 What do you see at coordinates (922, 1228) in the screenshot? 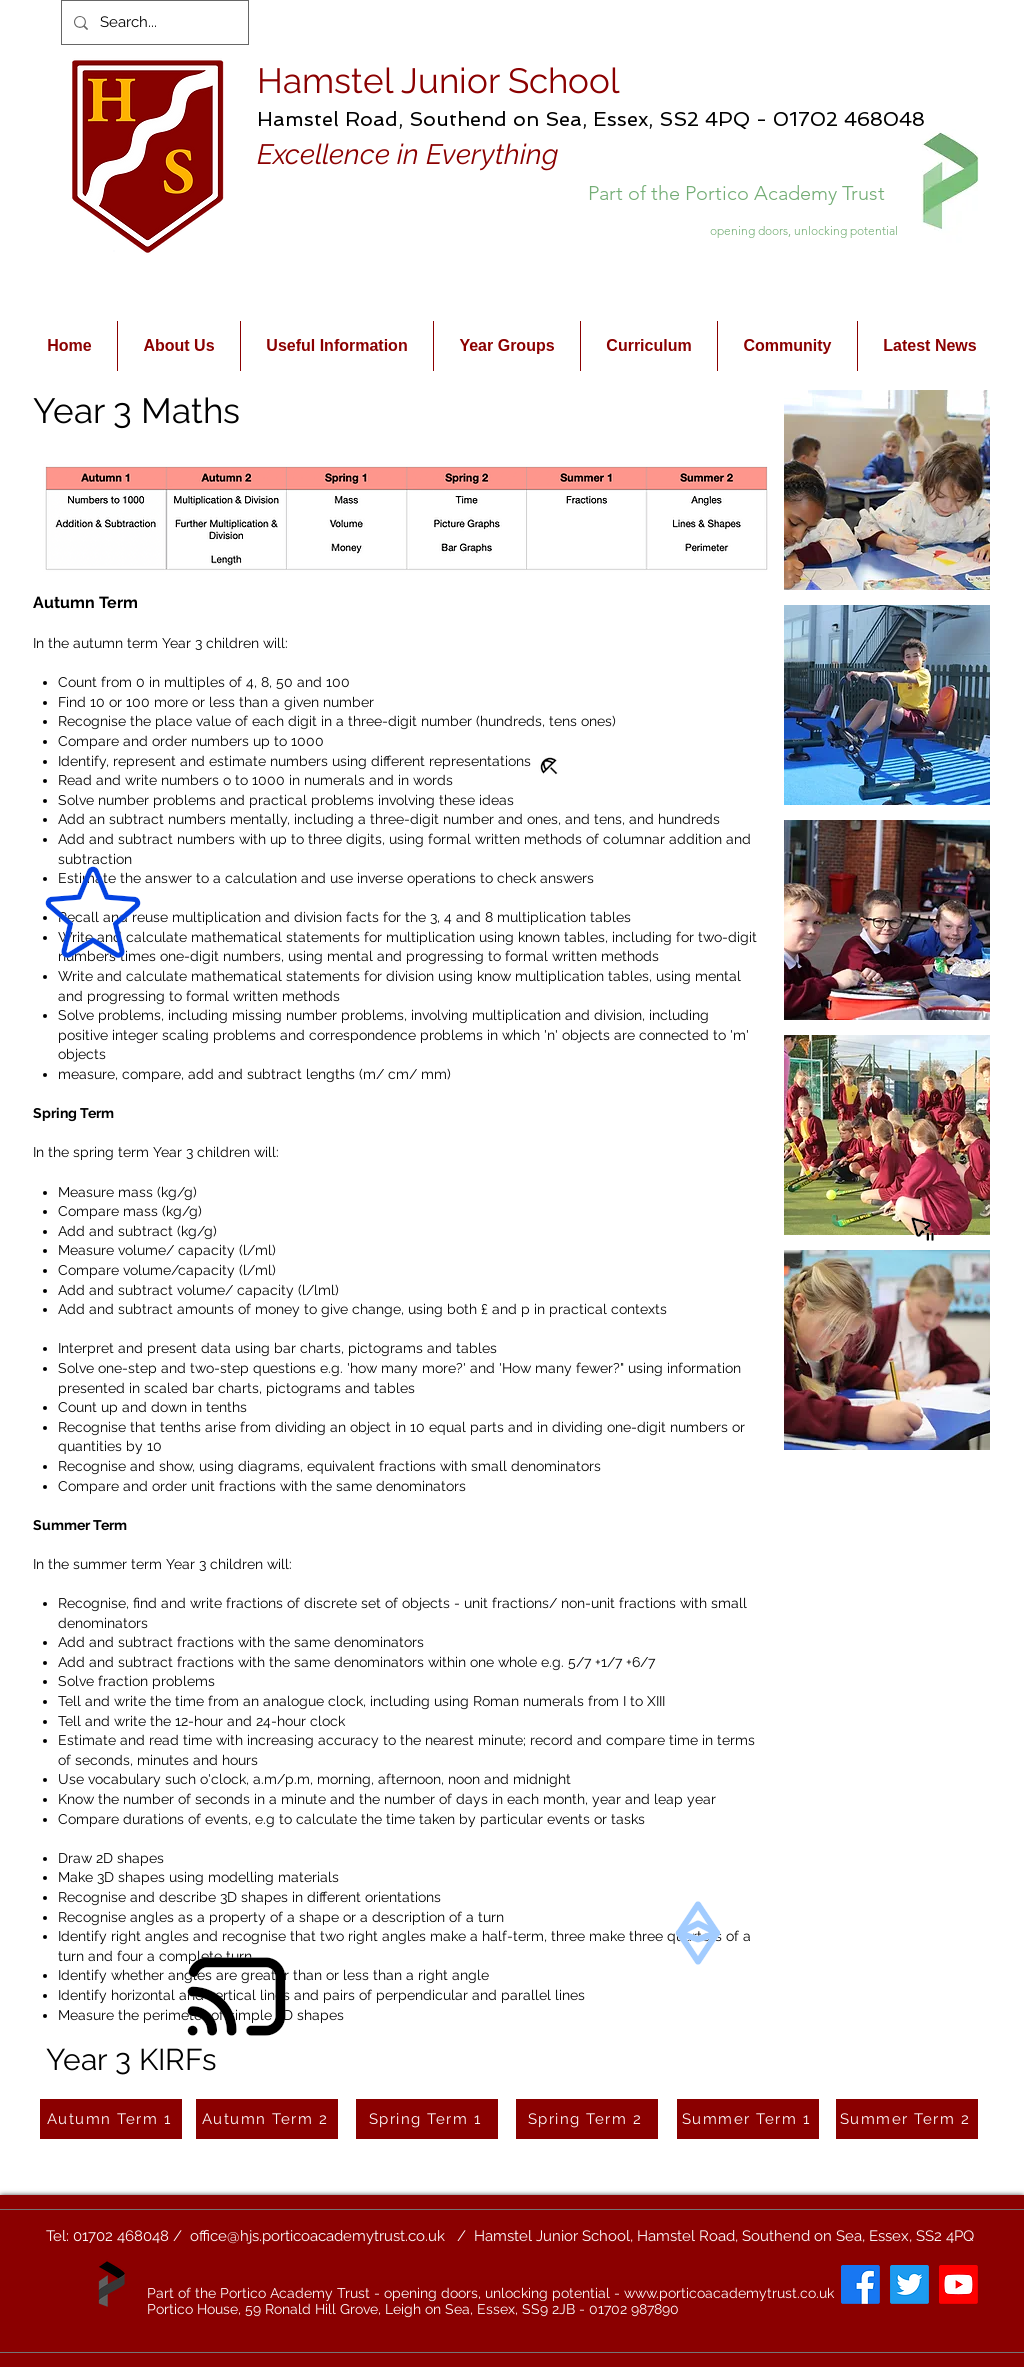
I see `pause cursor tracking or pointer activity` at bounding box center [922, 1228].